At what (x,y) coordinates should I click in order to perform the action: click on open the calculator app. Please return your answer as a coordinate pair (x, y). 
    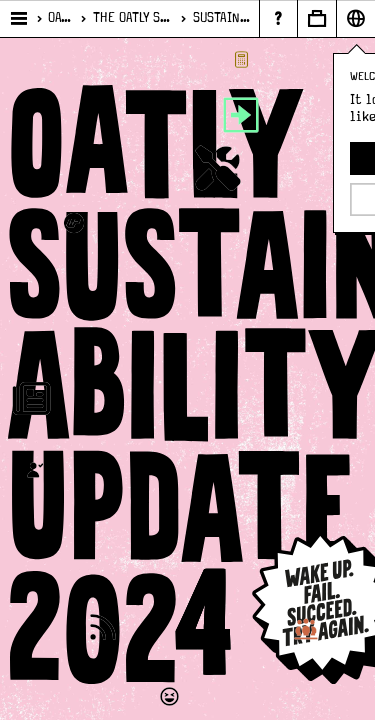
    Looking at the image, I should click on (241, 59).